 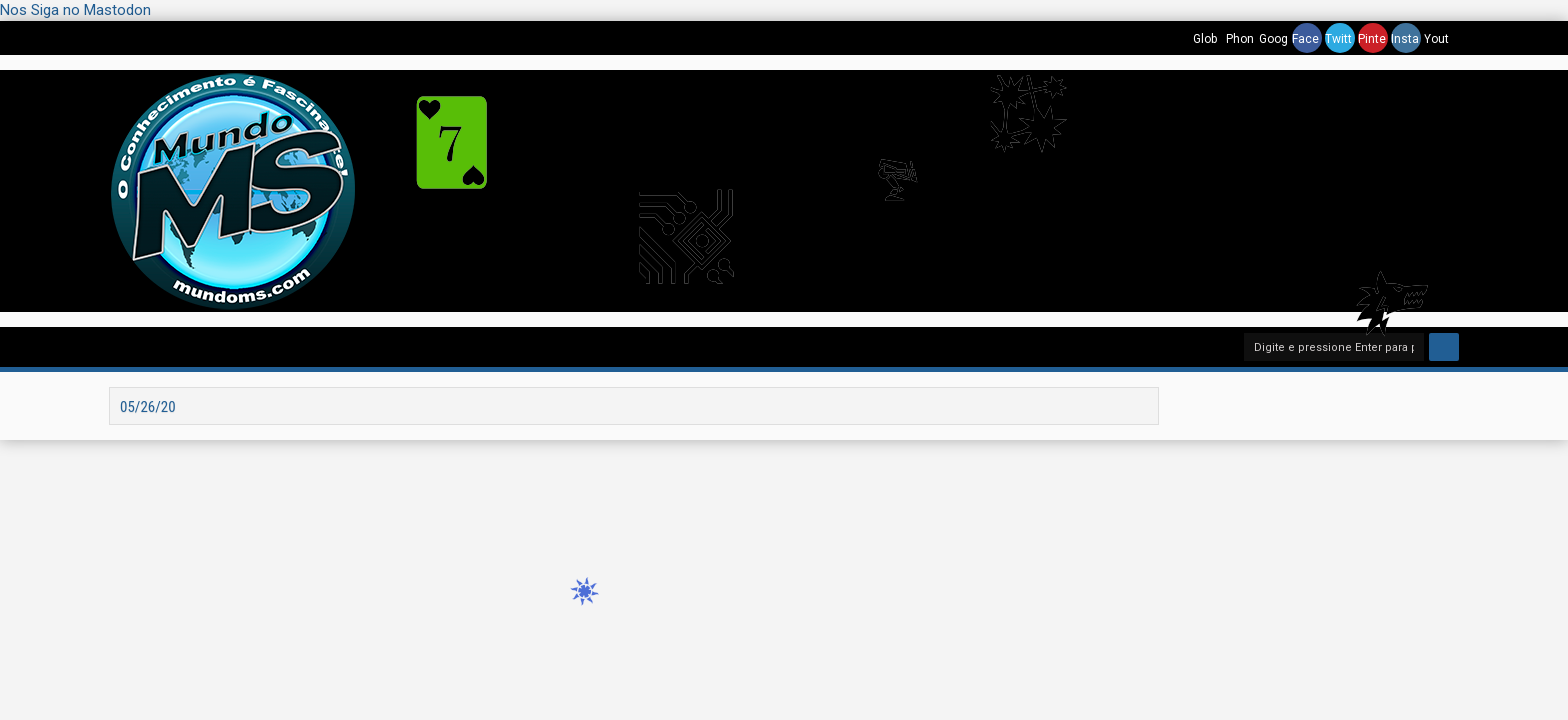 I want to click on select wolf character or team, so click(x=1392, y=303).